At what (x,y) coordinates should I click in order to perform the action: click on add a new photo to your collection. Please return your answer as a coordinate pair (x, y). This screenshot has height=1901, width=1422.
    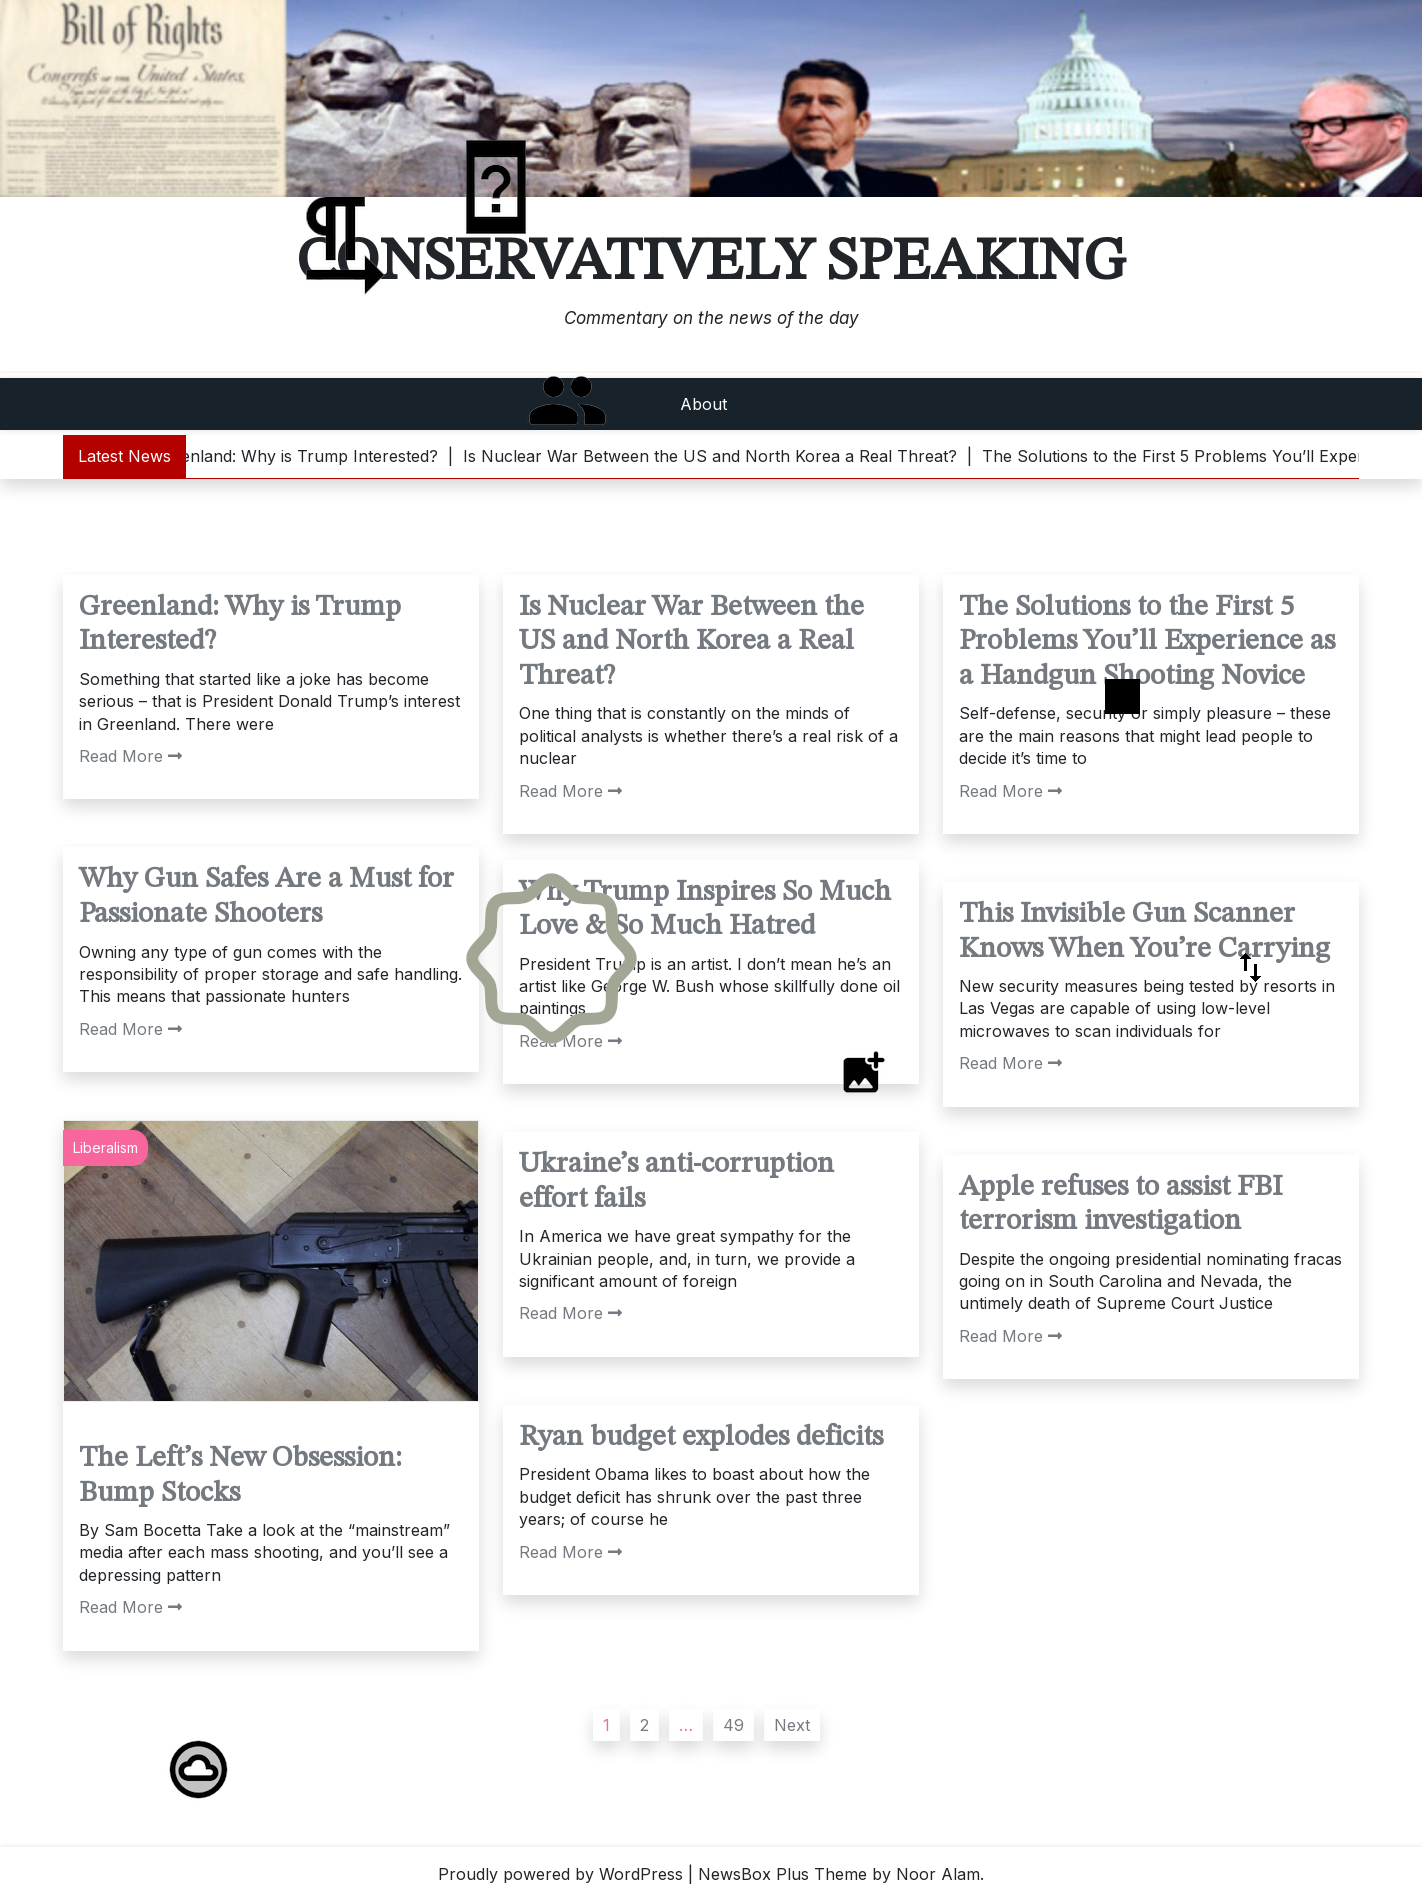
    Looking at the image, I should click on (863, 1073).